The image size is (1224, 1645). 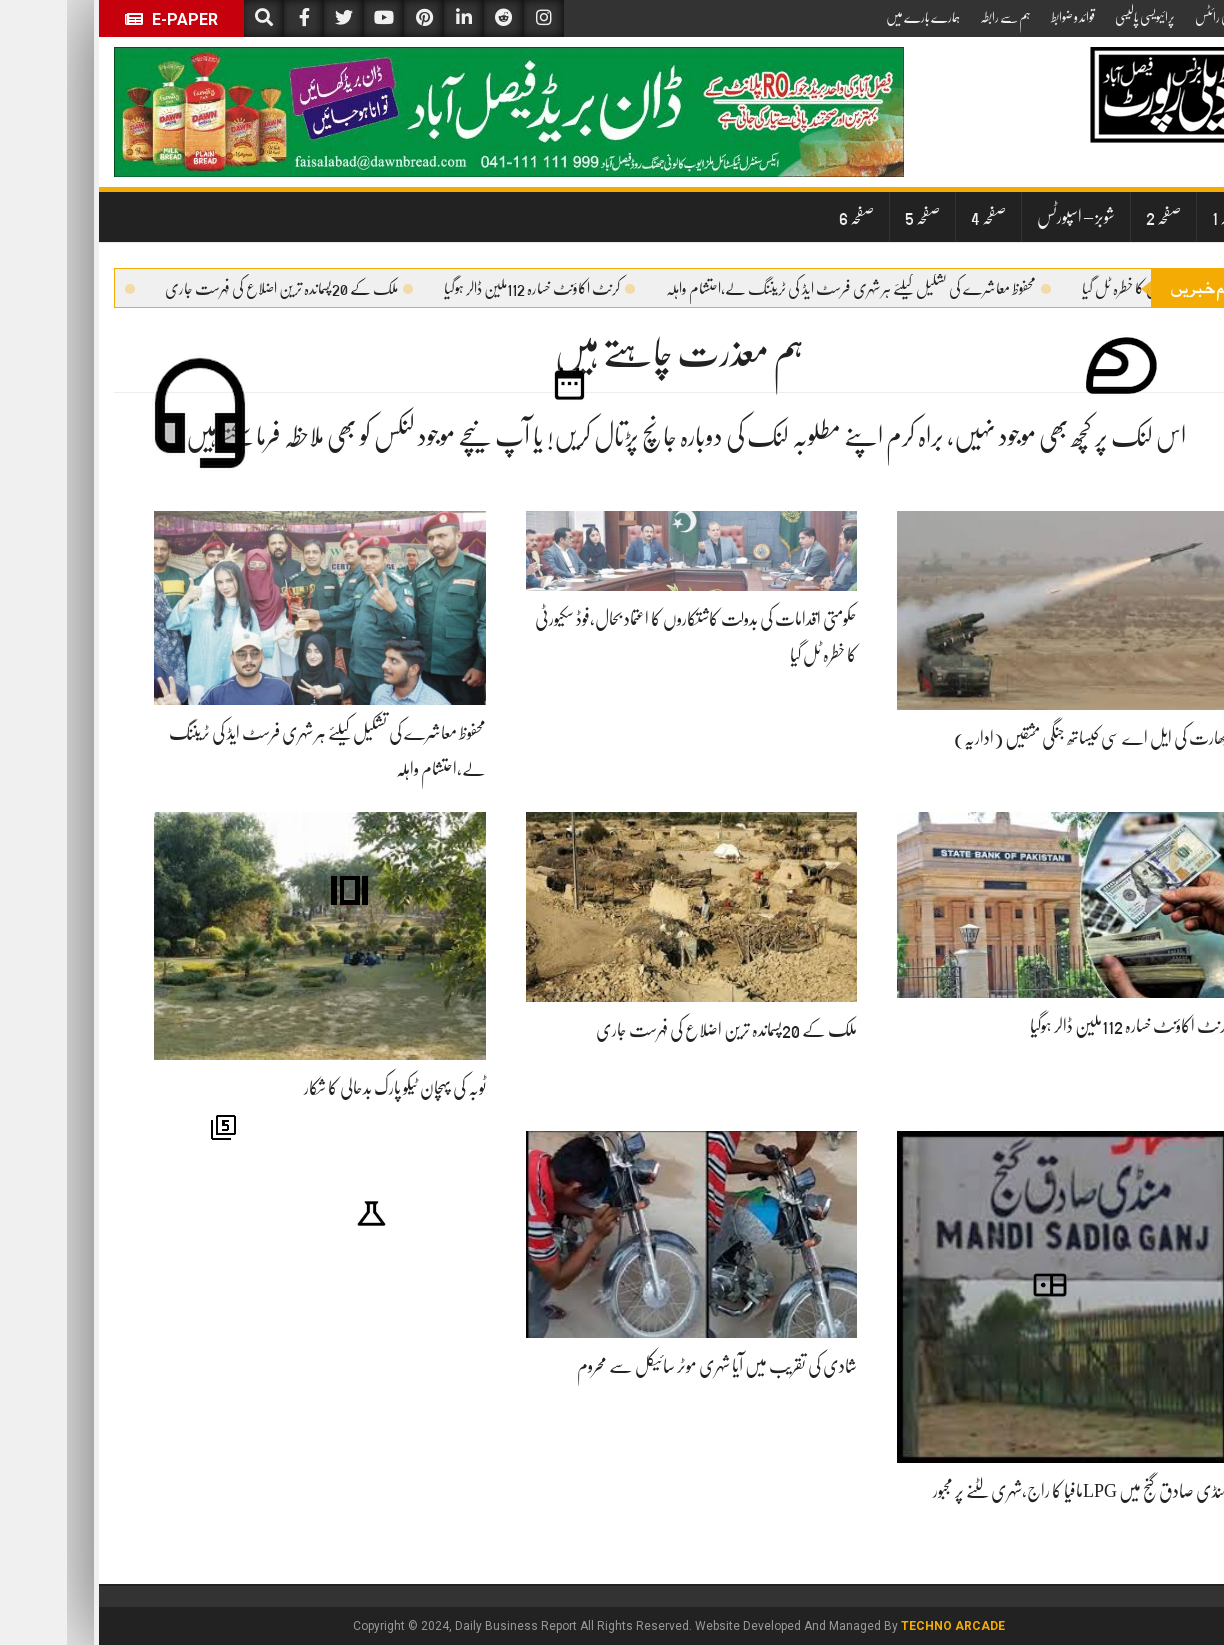 I want to click on access motorsports or racing content, so click(x=1121, y=365).